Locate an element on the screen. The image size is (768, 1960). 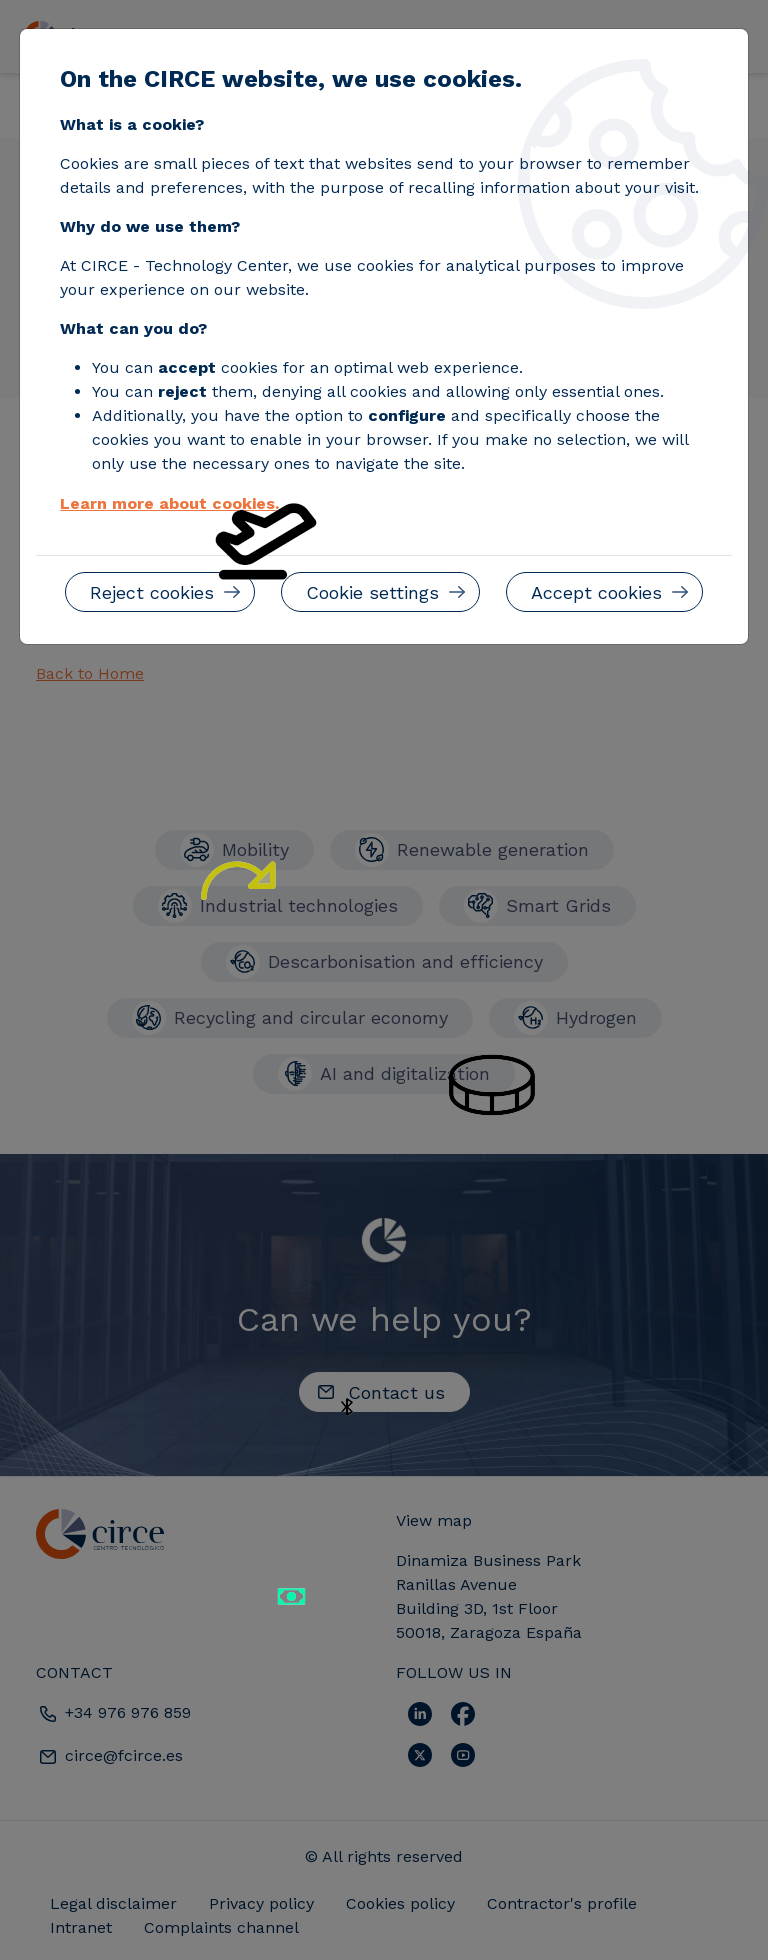
redo an action is located at coordinates (237, 878).